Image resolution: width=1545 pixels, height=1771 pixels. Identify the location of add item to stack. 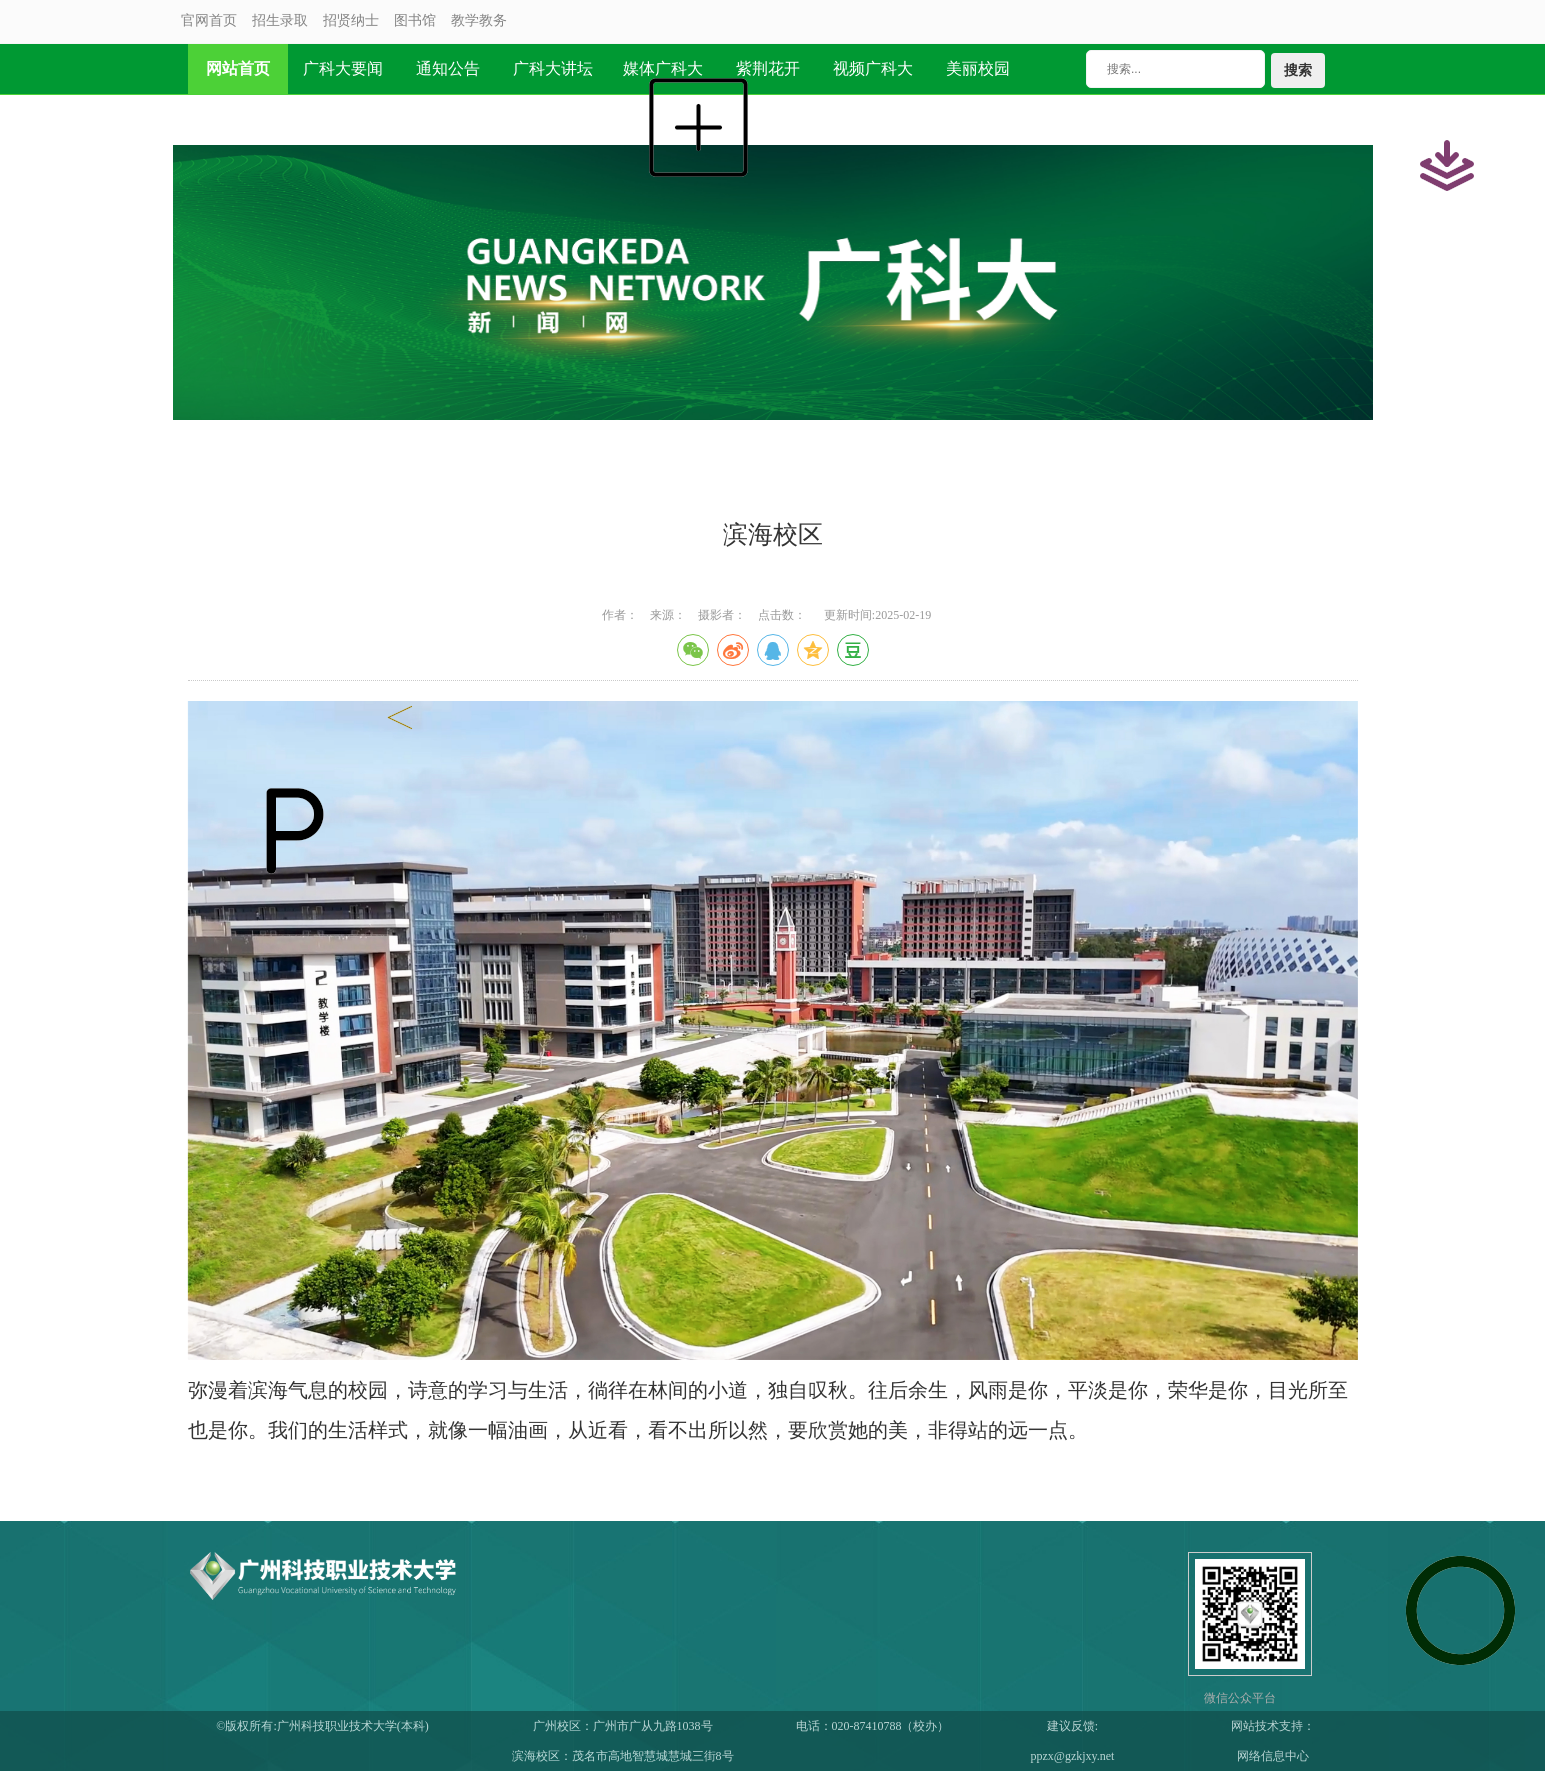
(1447, 167).